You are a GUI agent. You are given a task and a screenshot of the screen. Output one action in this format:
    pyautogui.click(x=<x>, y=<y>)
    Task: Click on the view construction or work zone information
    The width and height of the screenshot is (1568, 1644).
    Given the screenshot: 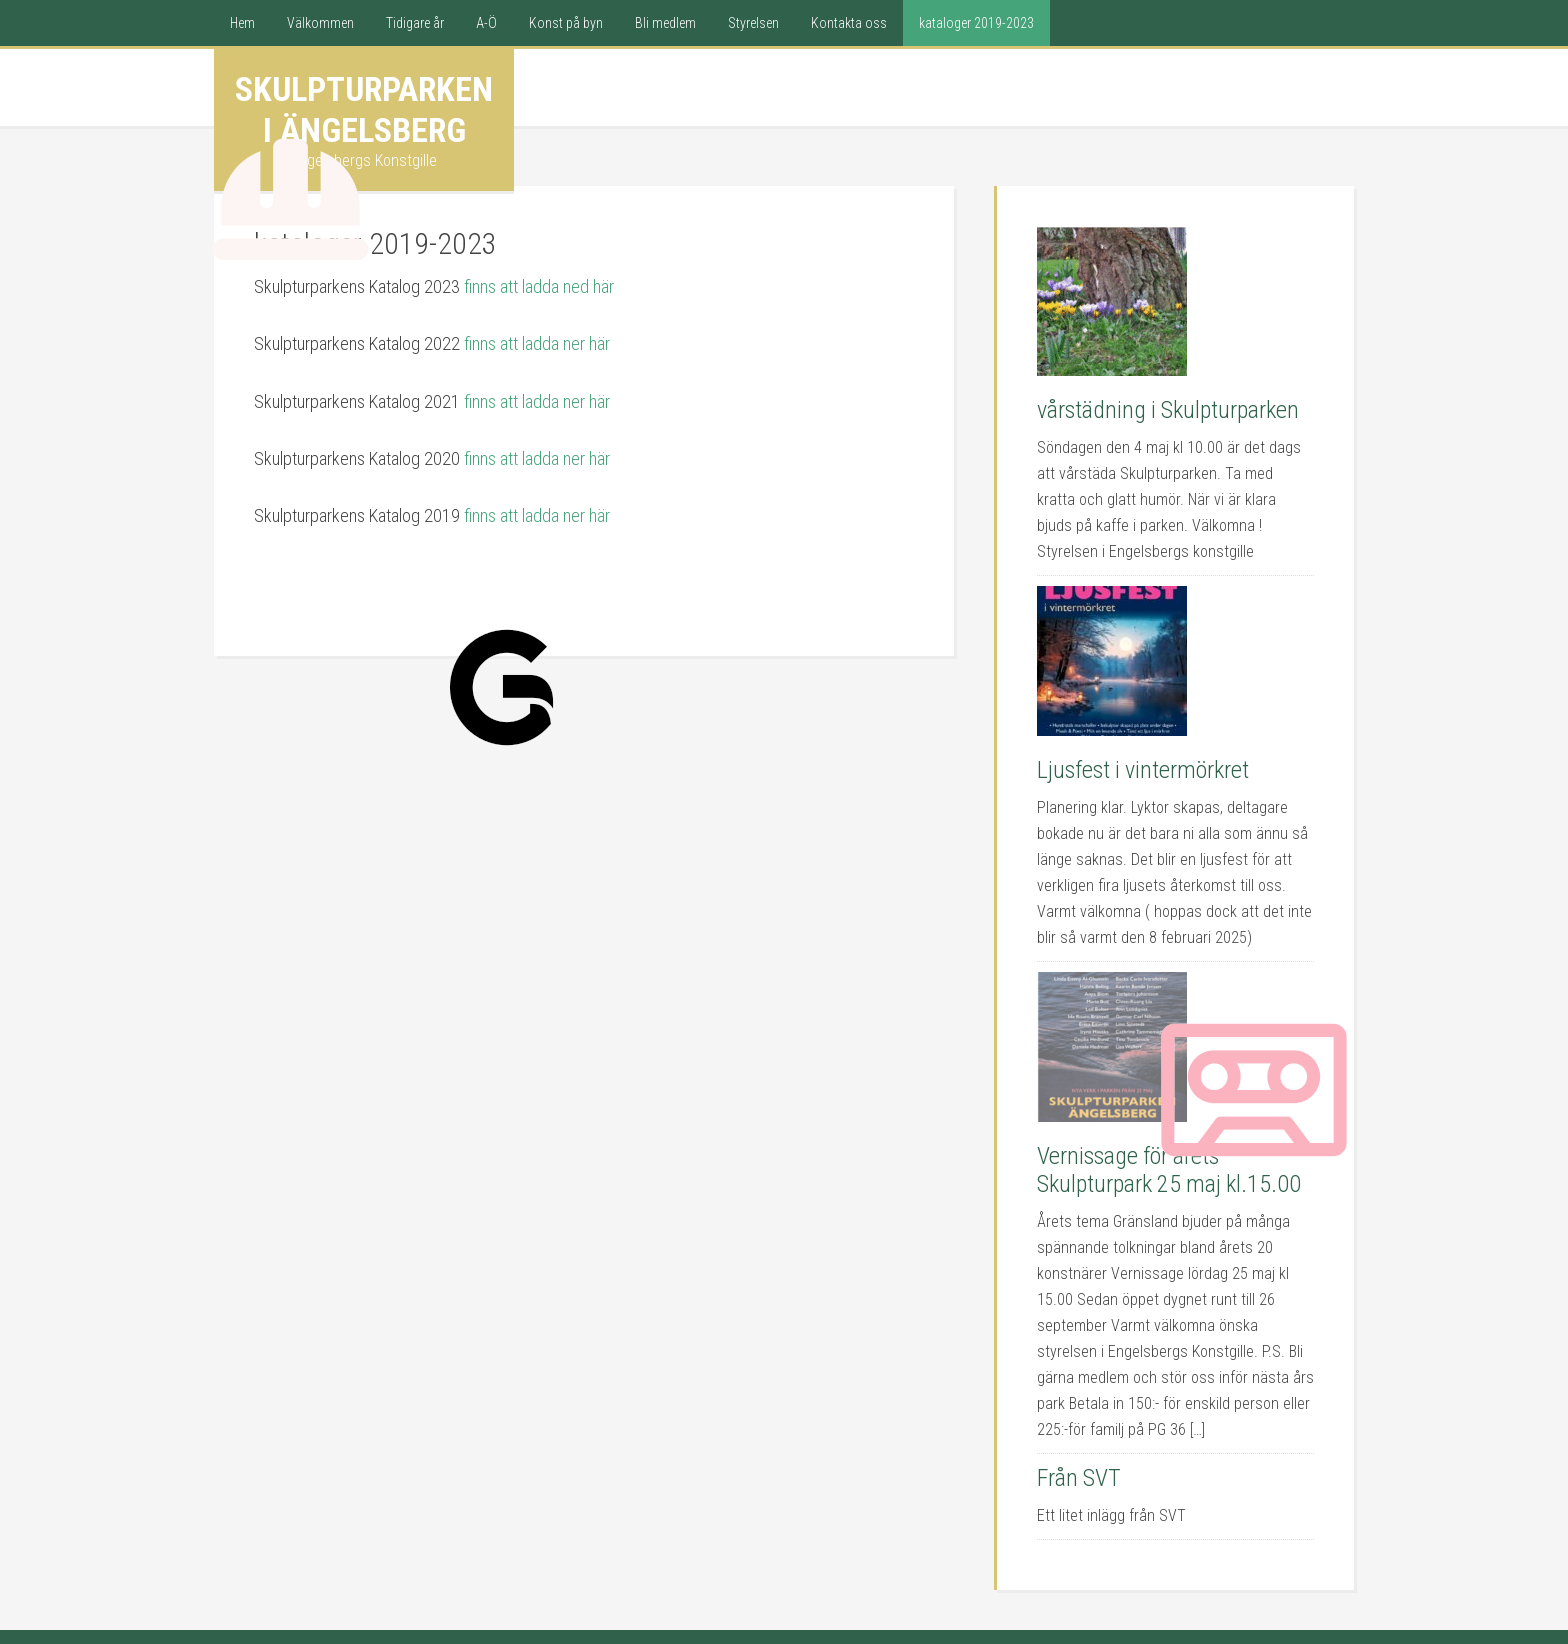 What is the action you would take?
    pyautogui.click(x=290, y=199)
    